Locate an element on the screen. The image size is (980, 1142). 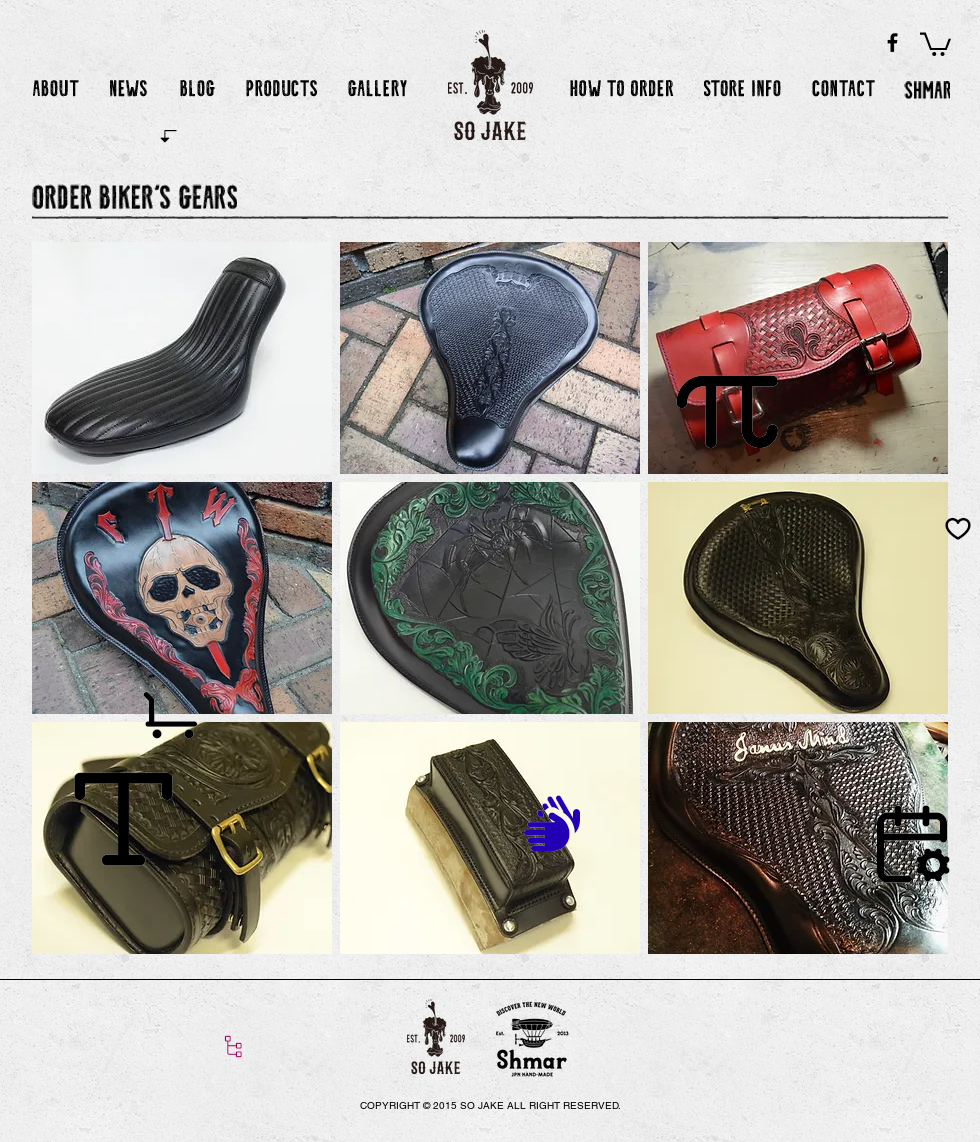
enable sign language interpretation is located at coordinates (552, 823).